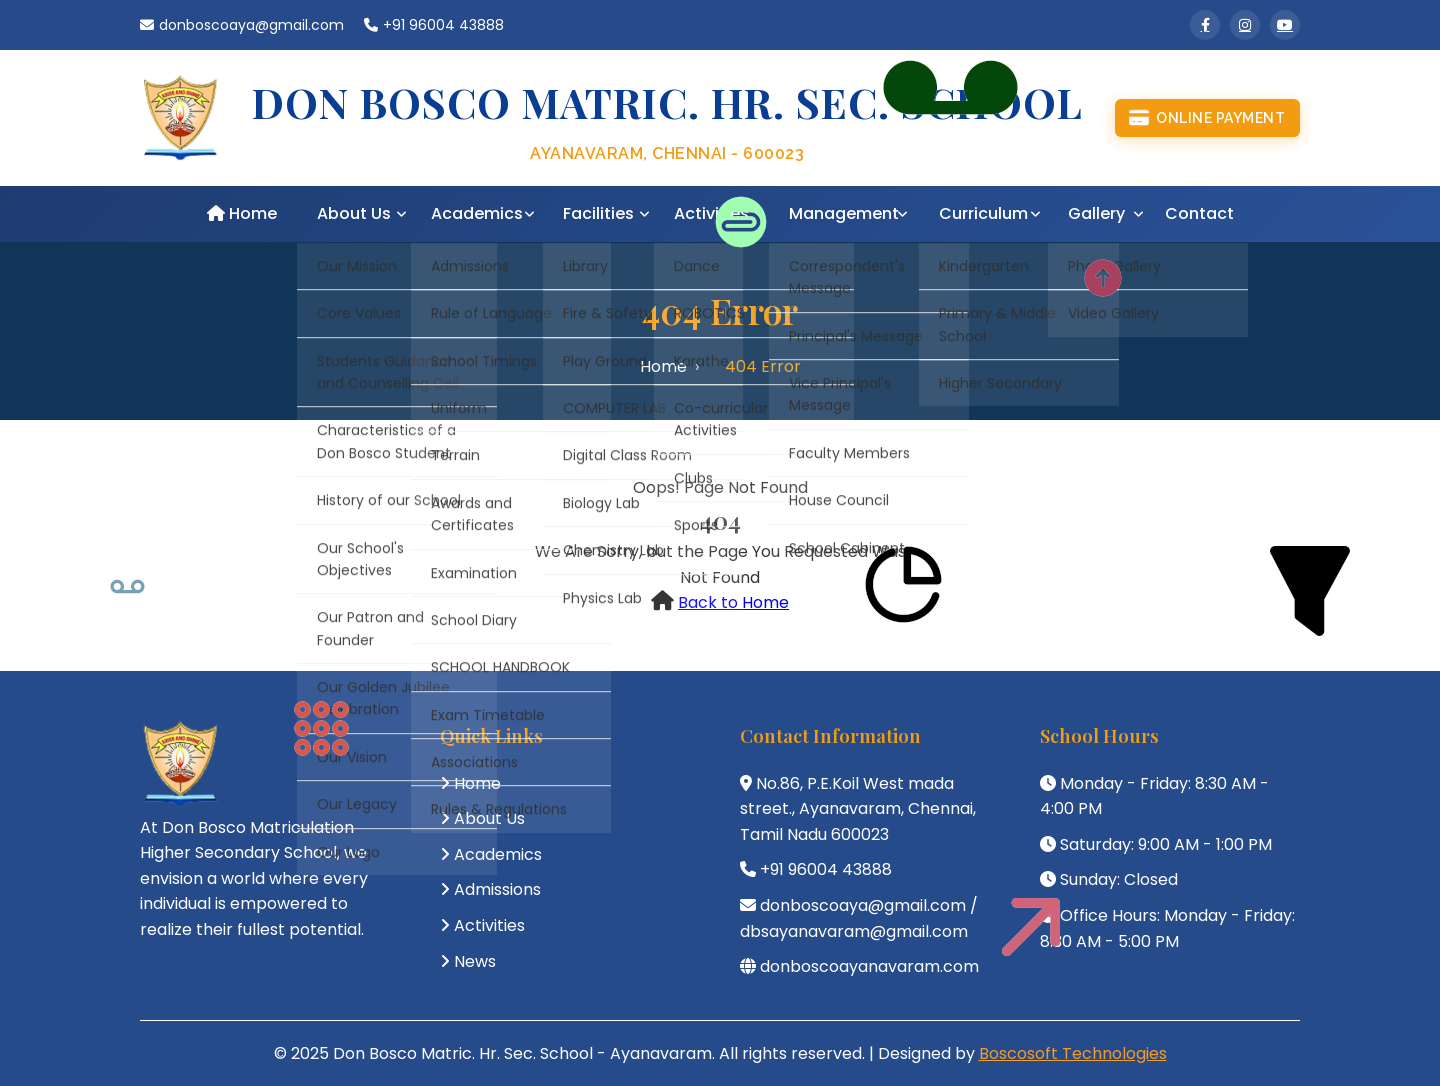  I want to click on view analytics or statistics breakdown, so click(903, 584).